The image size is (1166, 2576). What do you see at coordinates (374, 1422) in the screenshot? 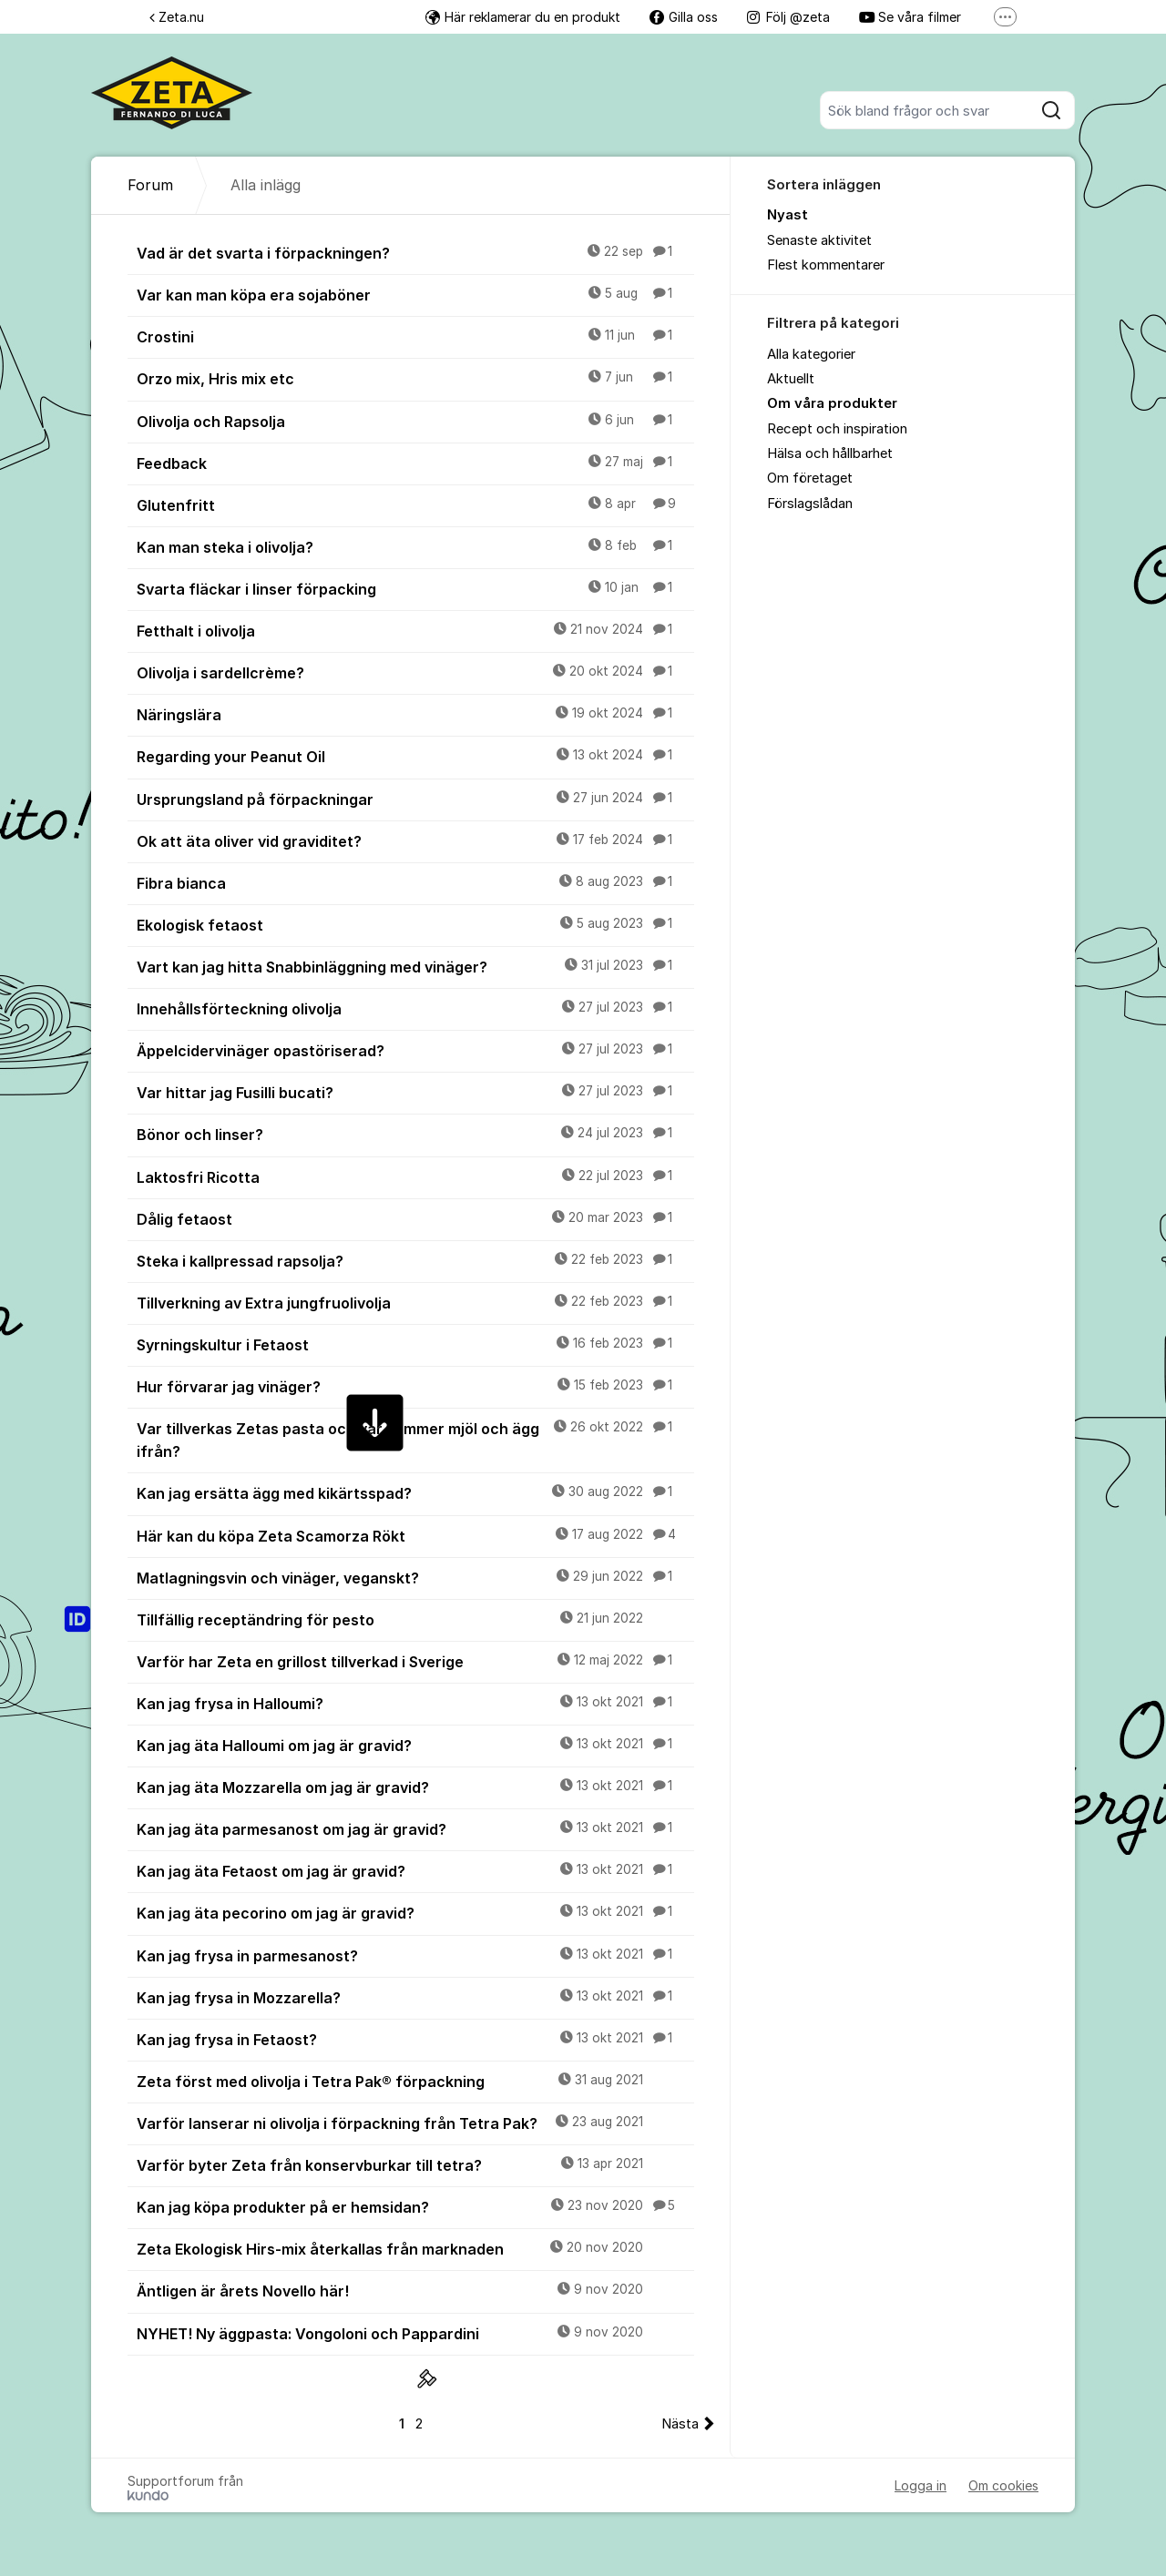
I see `download file or content` at bounding box center [374, 1422].